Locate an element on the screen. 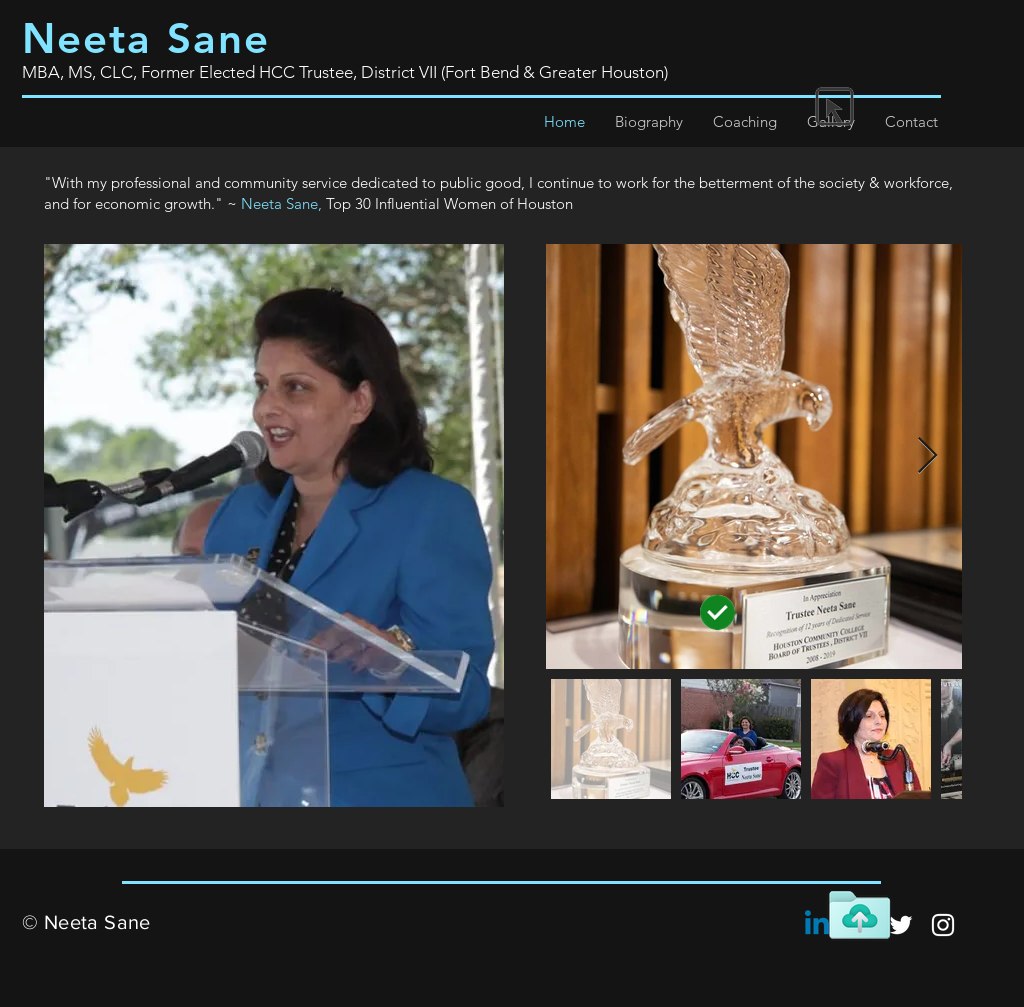 This screenshot has width=1024, height=1007. open fusion app or automation tool is located at coordinates (834, 106).